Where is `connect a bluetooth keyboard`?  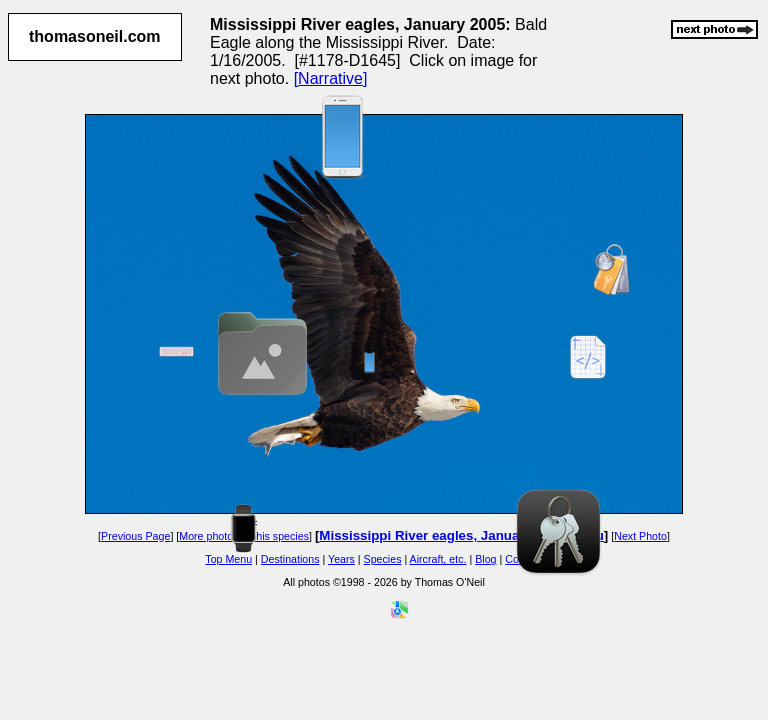 connect a bluetooth keyboard is located at coordinates (176, 351).